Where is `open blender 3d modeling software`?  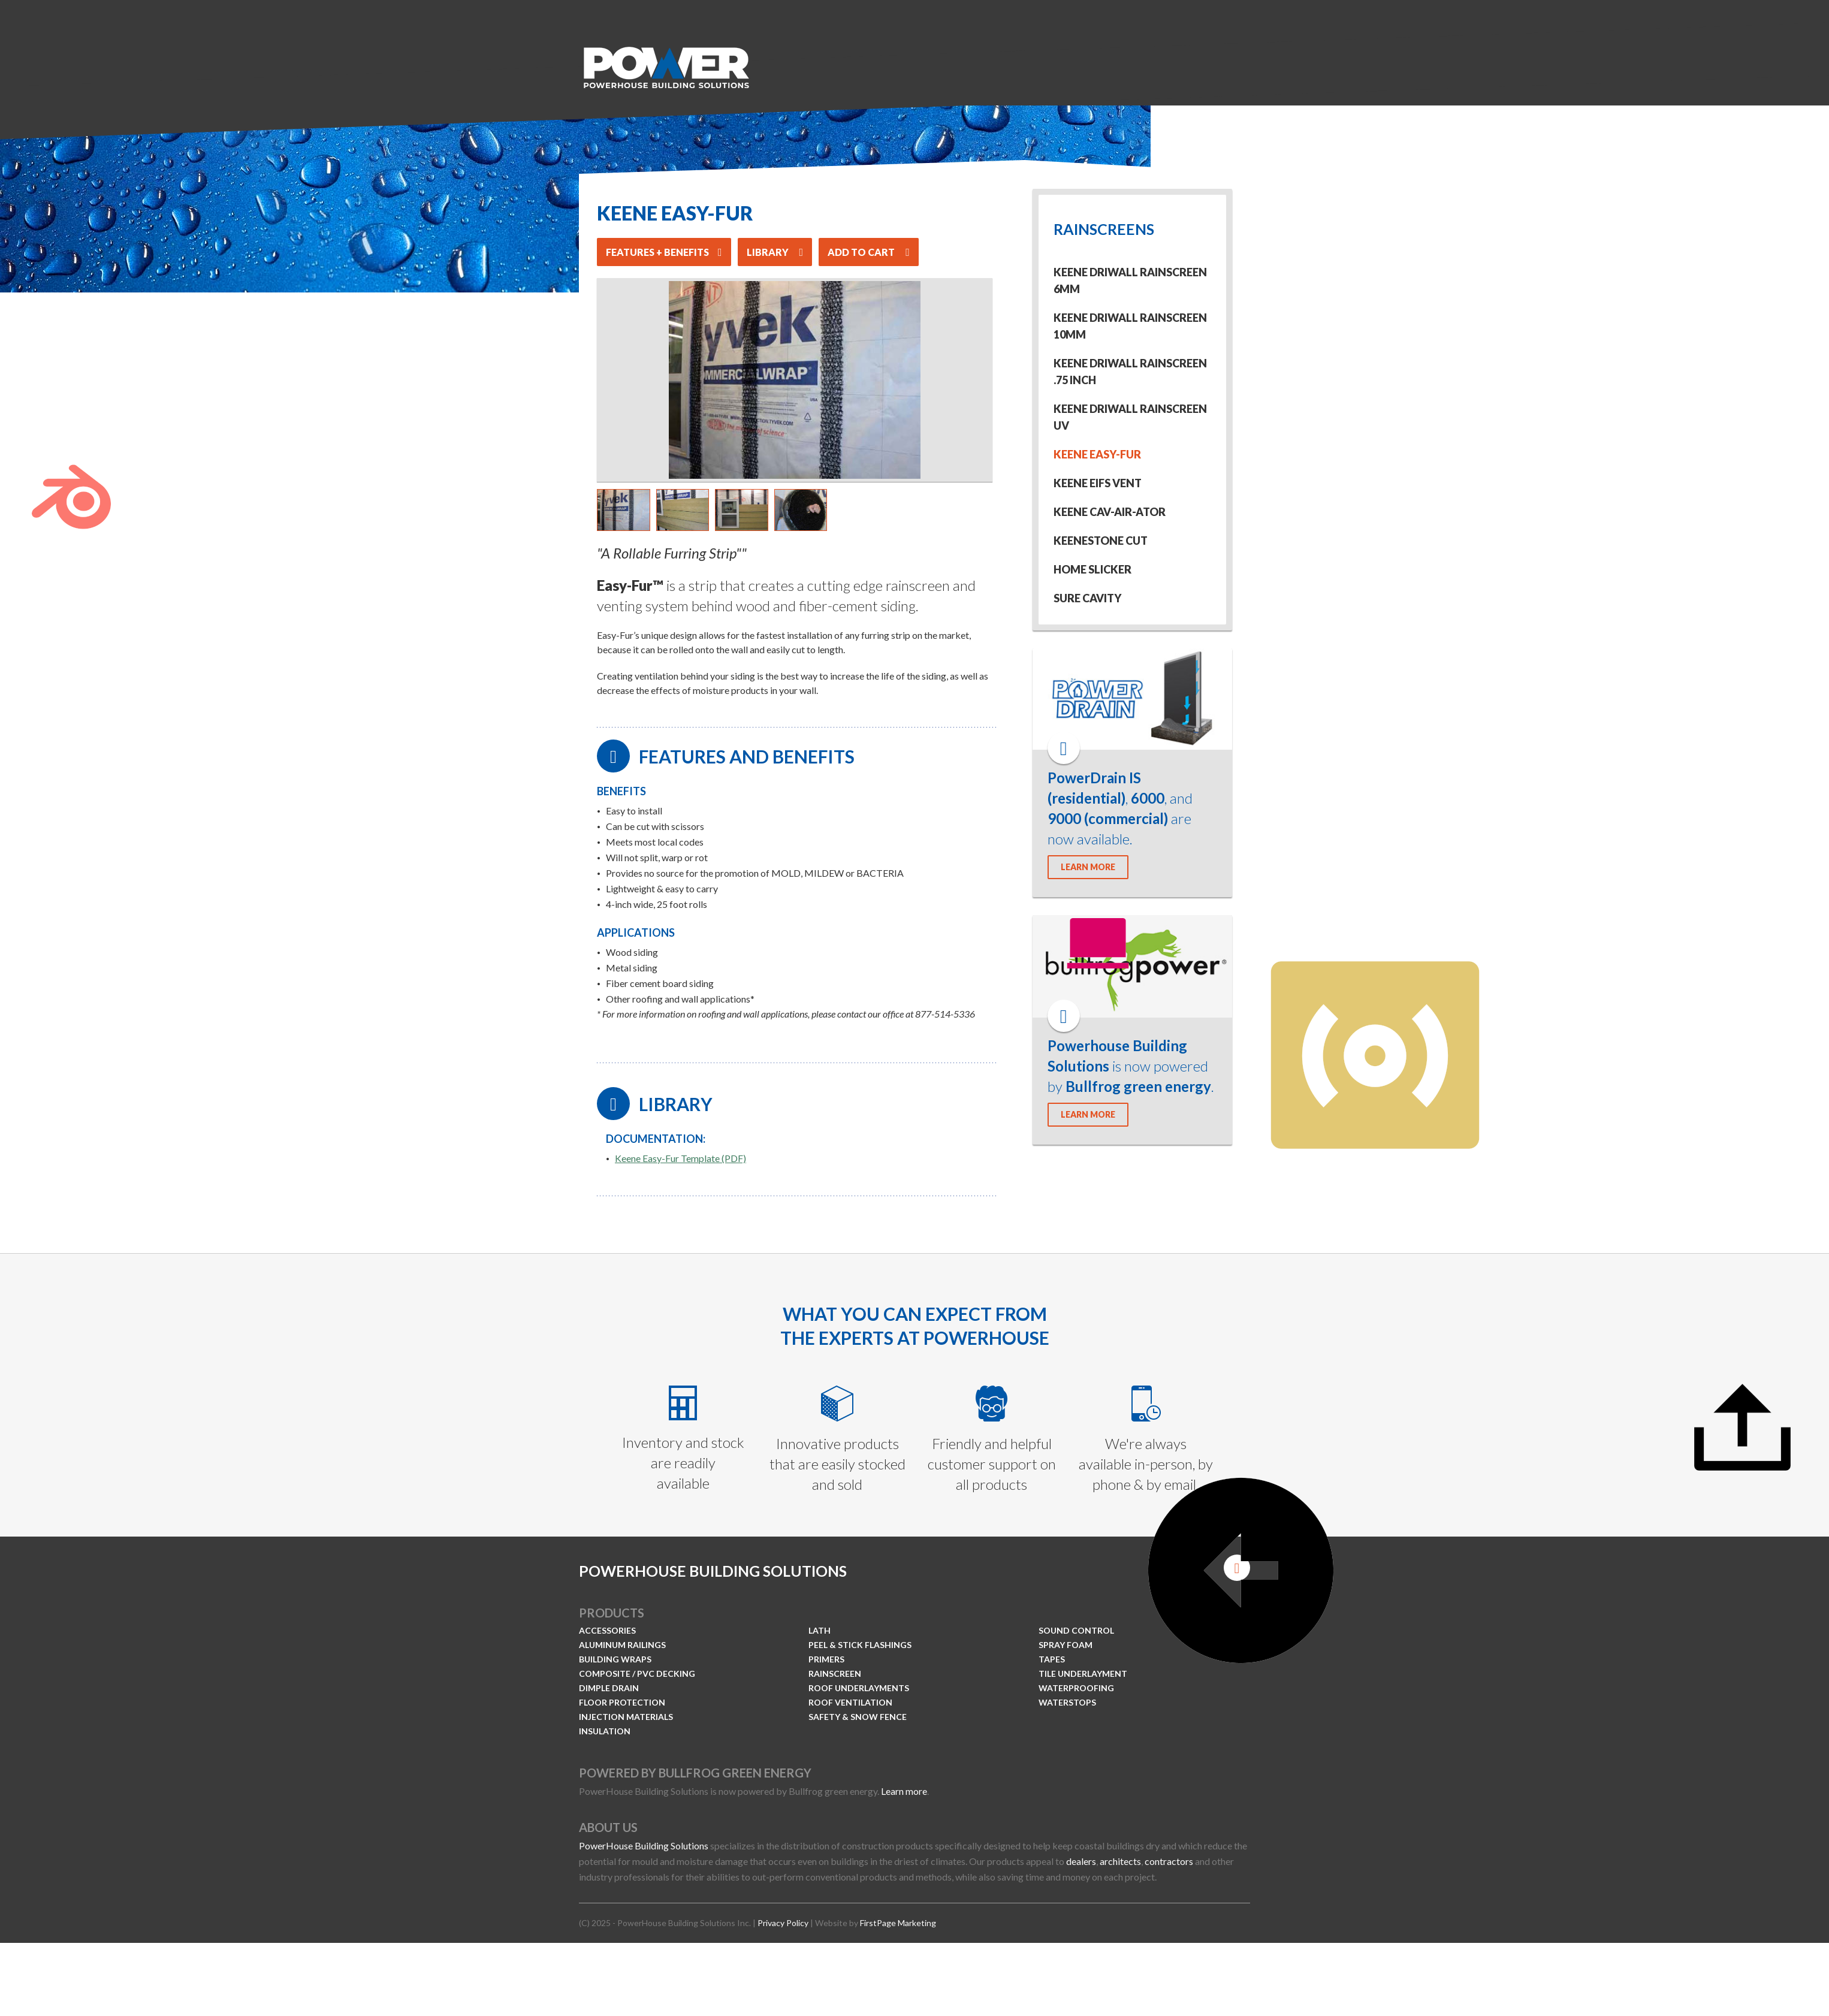 open blender 3d modeling software is located at coordinates (71, 497).